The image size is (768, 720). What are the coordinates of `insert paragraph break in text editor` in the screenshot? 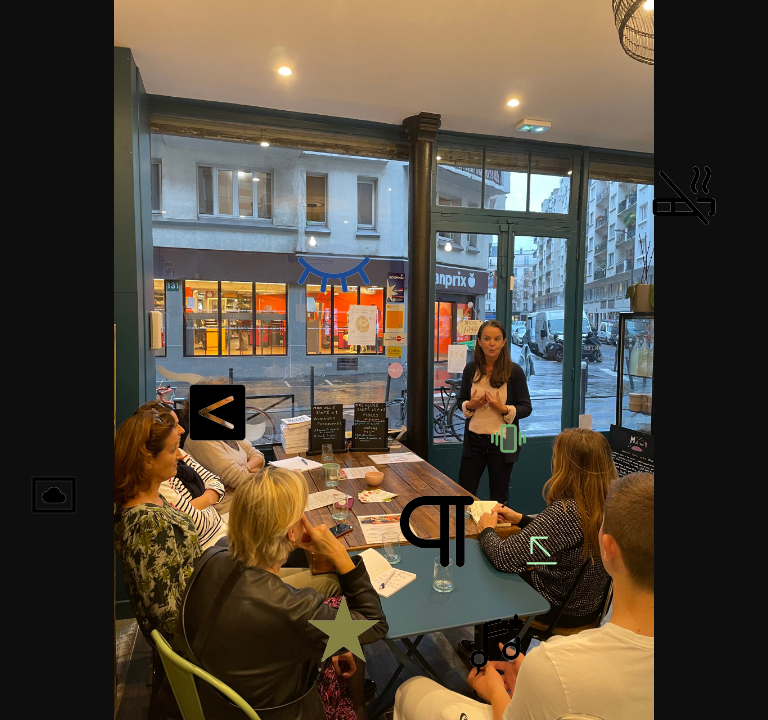 It's located at (438, 531).